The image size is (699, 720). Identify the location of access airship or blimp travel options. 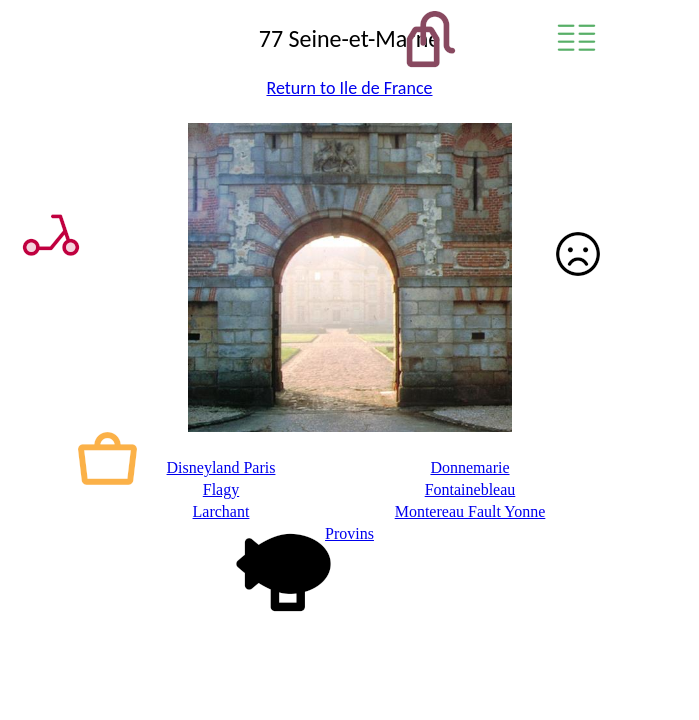
(283, 572).